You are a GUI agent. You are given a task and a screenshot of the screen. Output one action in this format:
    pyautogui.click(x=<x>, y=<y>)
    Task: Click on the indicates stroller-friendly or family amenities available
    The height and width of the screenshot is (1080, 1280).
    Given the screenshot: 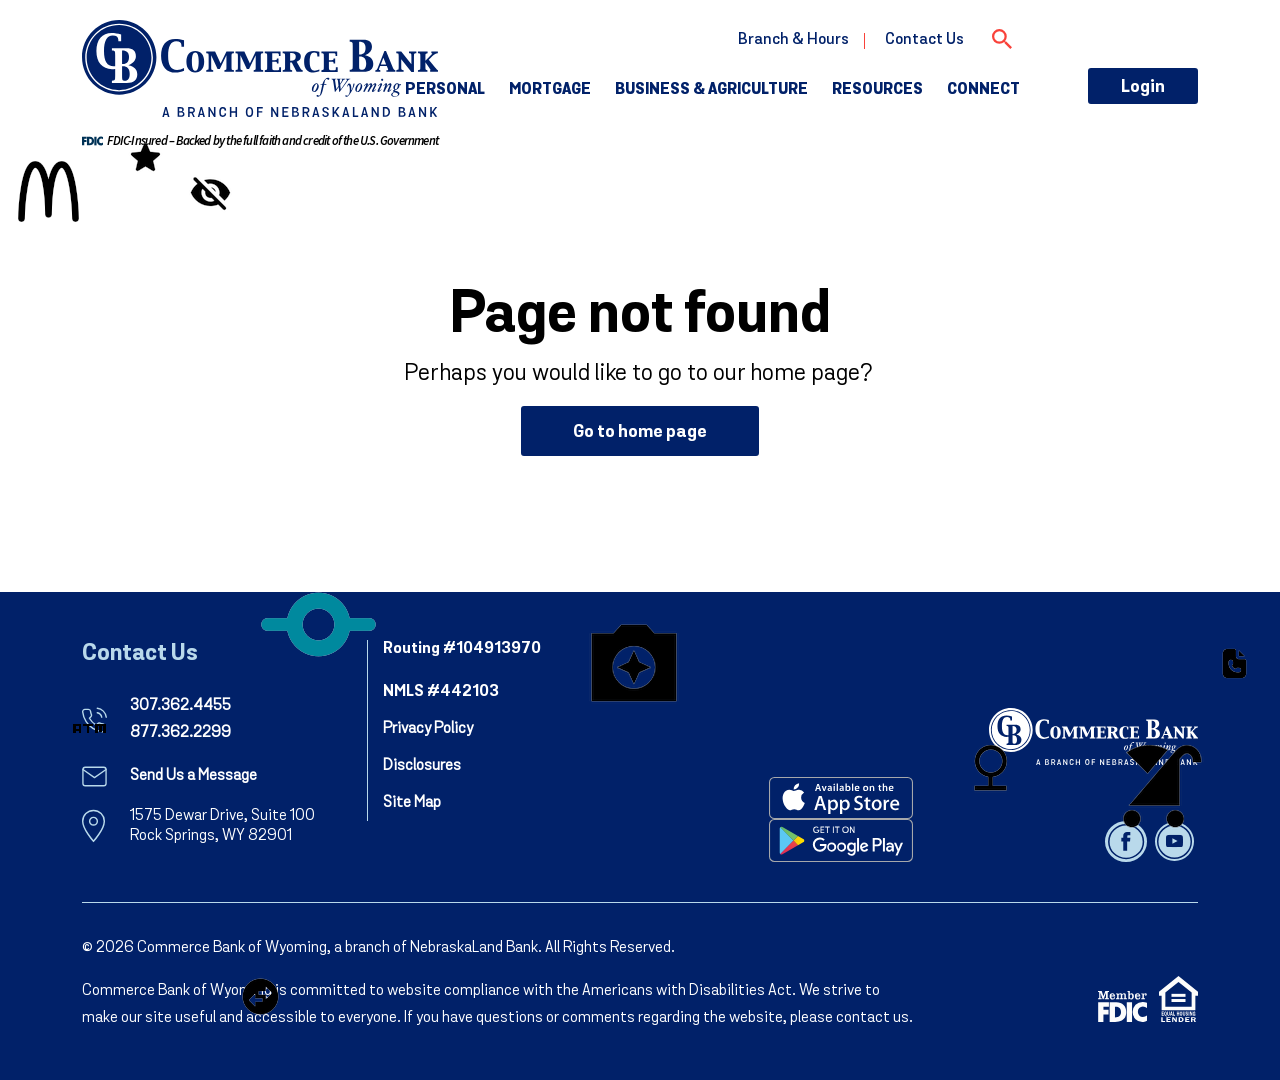 What is the action you would take?
    pyautogui.click(x=1158, y=784)
    